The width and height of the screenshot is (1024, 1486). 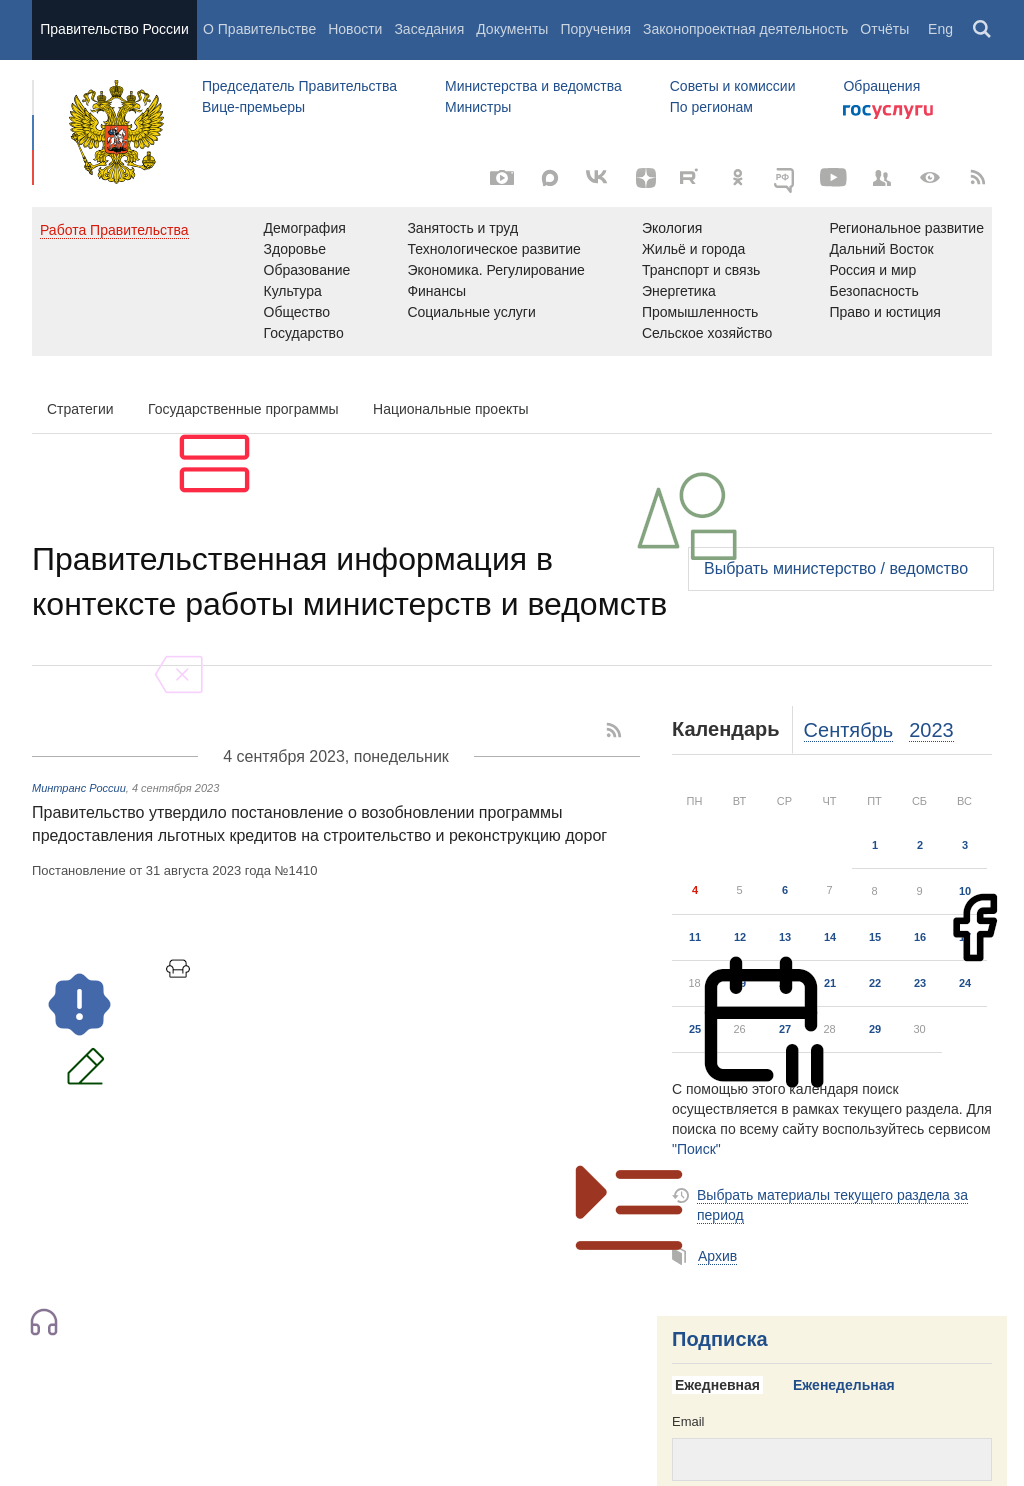 What do you see at coordinates (180, 674) in the screenshot?
I see `delete the previous character` at bounding box center [180, 674].